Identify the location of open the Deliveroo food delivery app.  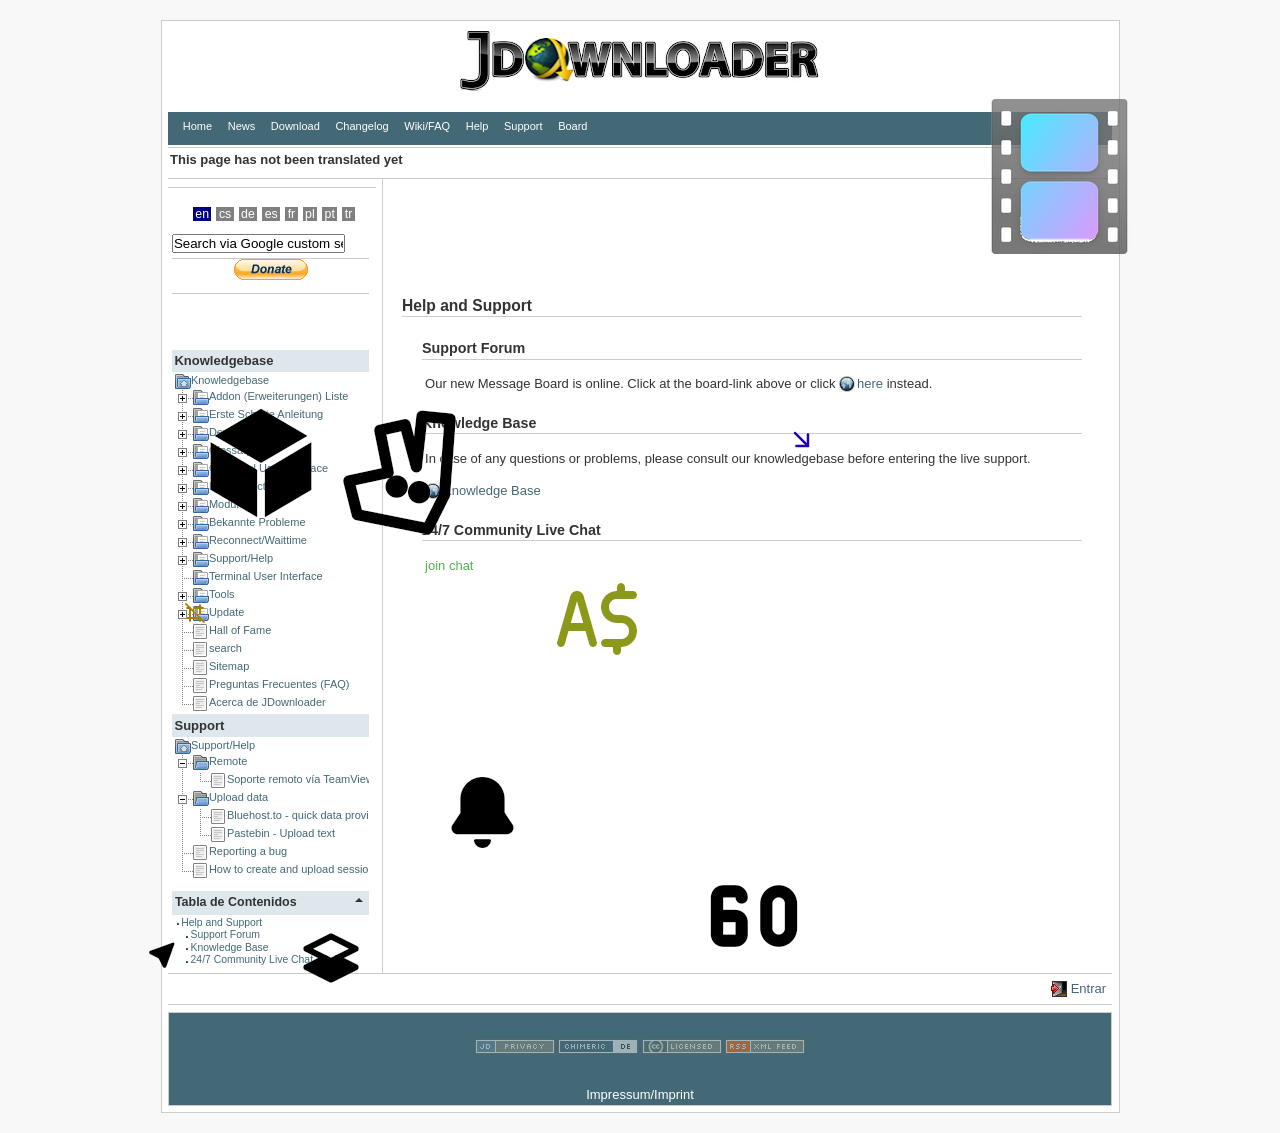
(399, 472).